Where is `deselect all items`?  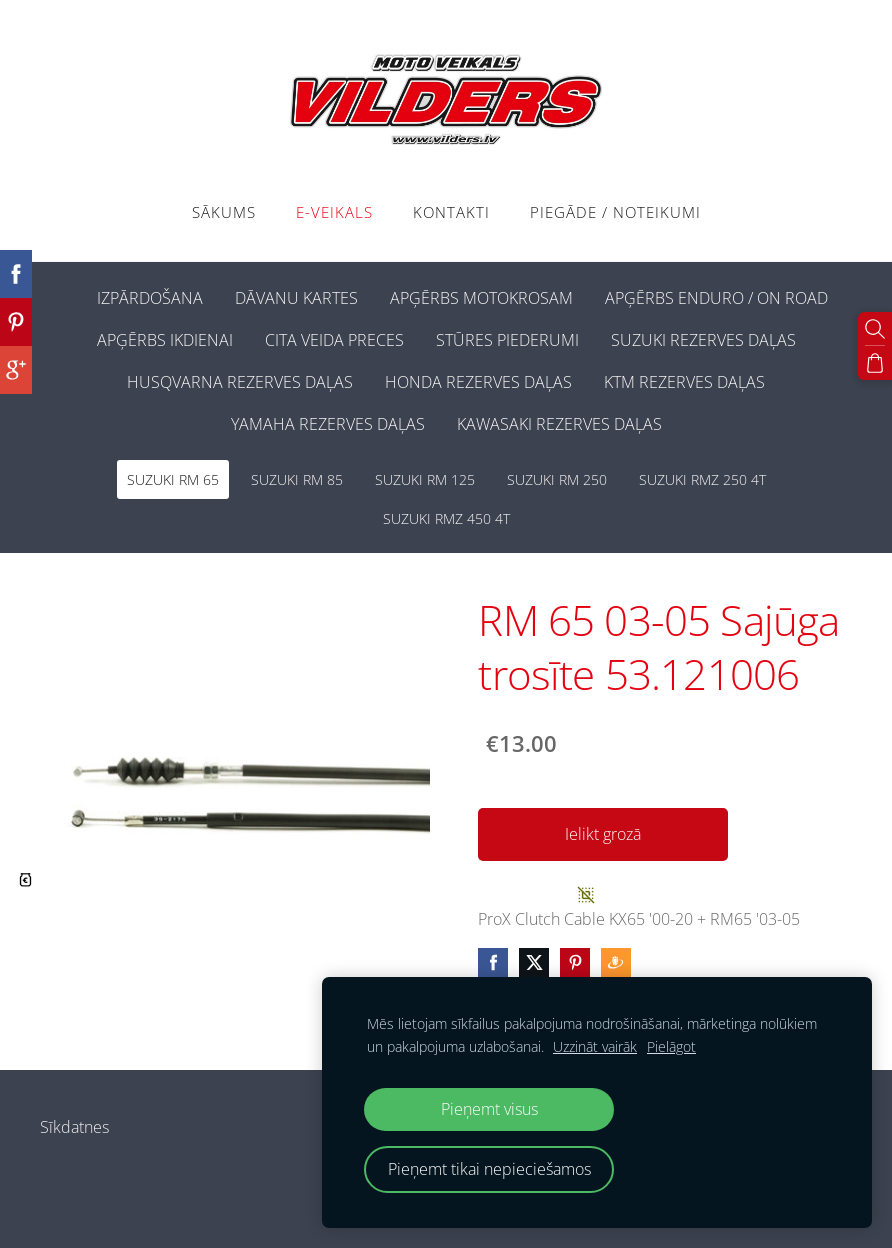
deselect all items is located at coordinates (586, 895).